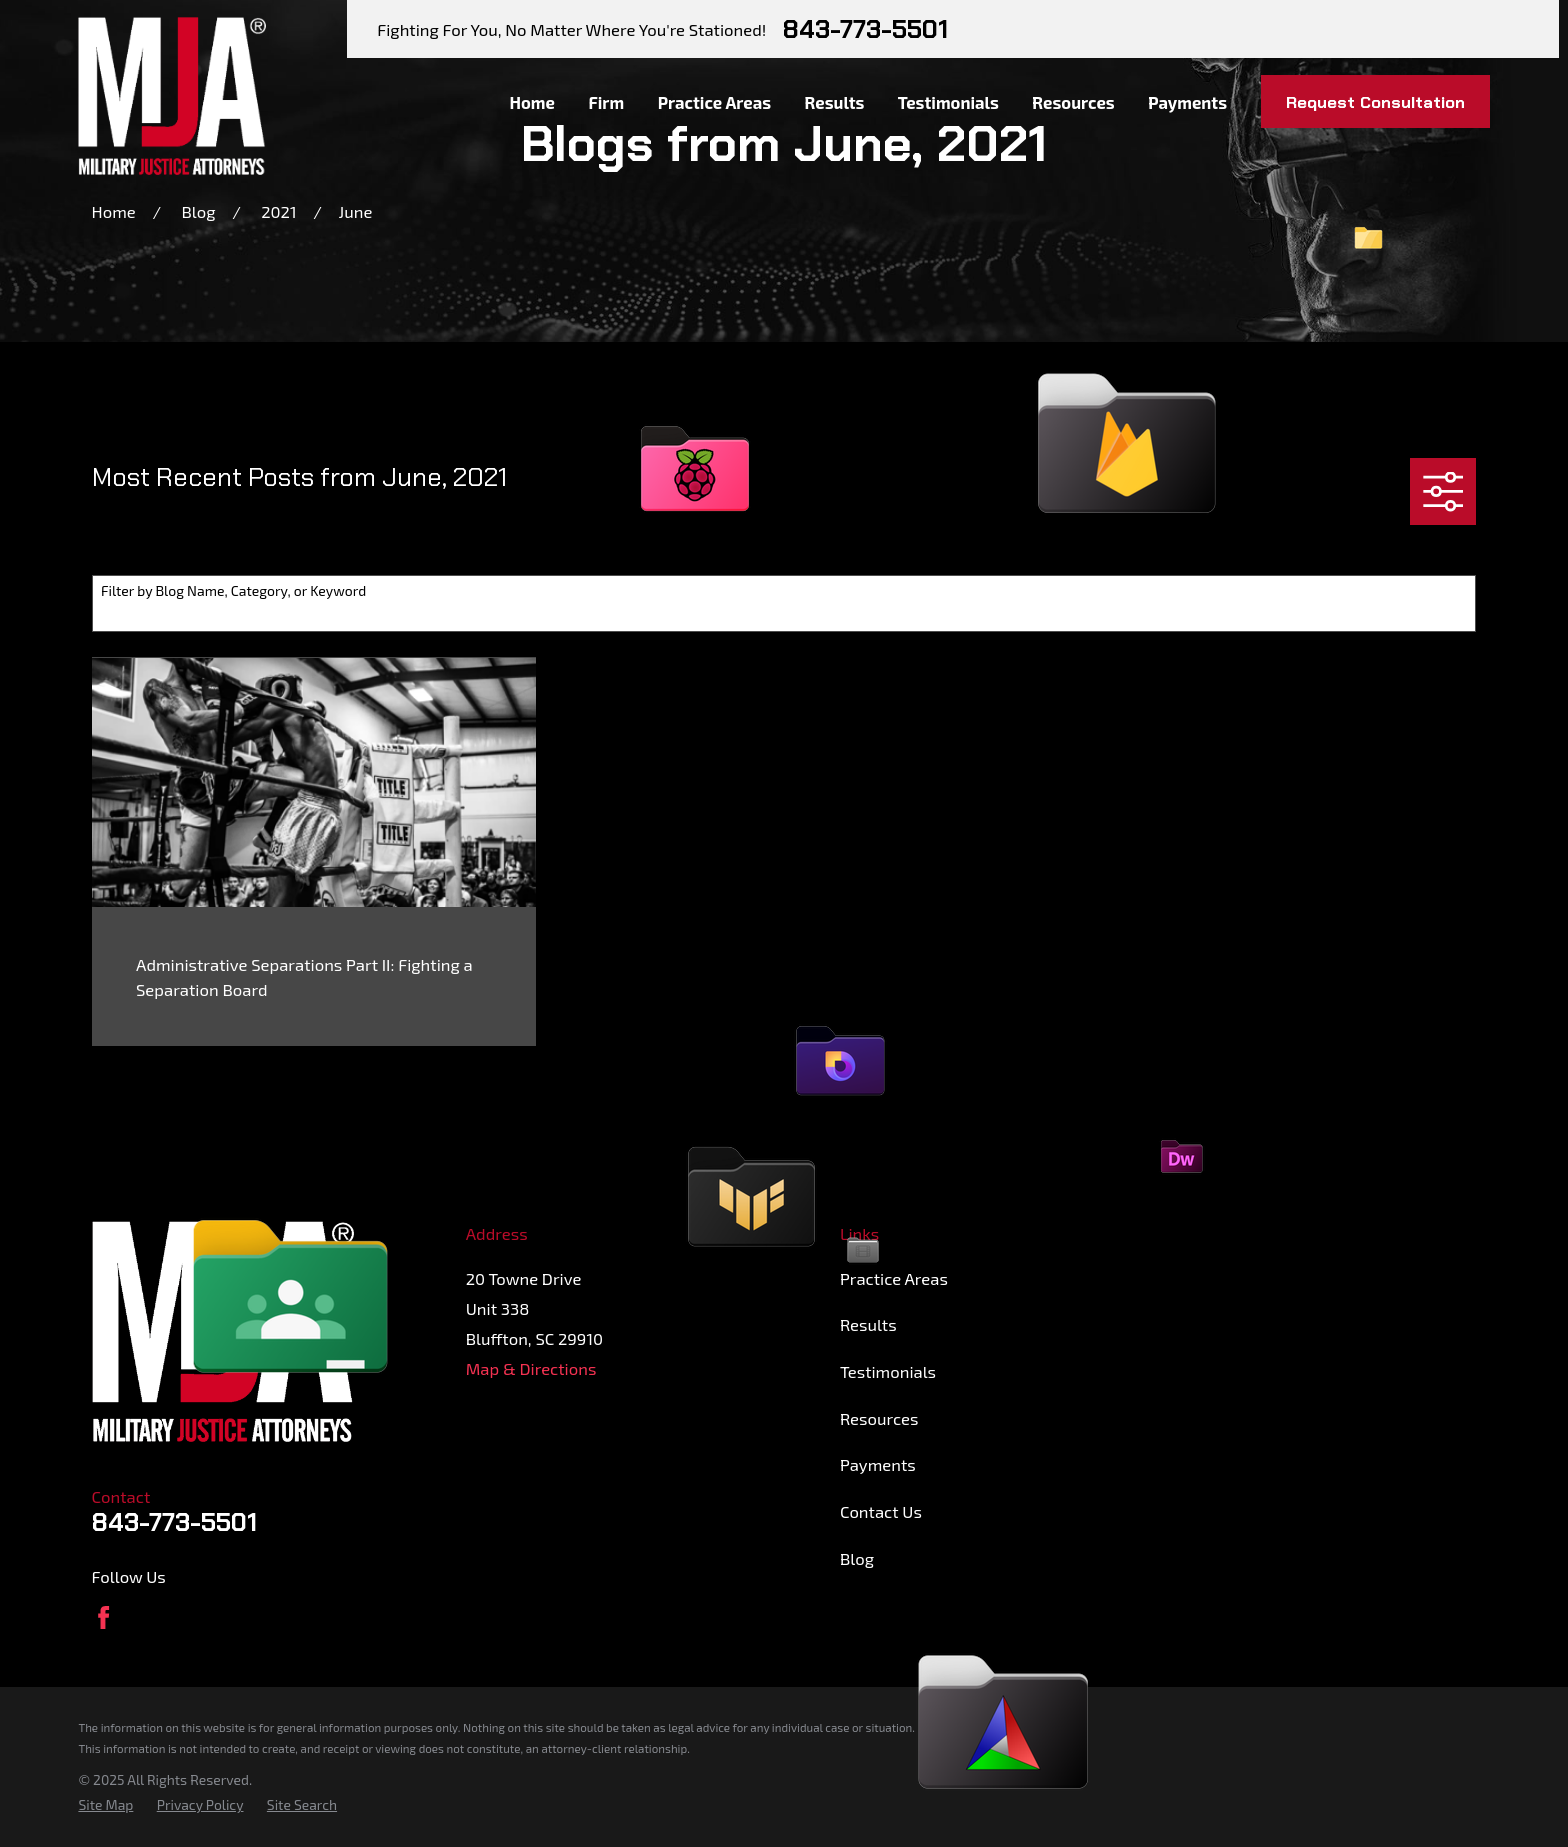 The height and width of the screenshot is (1847, 1568). Describe the element at coordinates (694, 471) in the screenshot. I see `open raspberry pi project files` at that location.